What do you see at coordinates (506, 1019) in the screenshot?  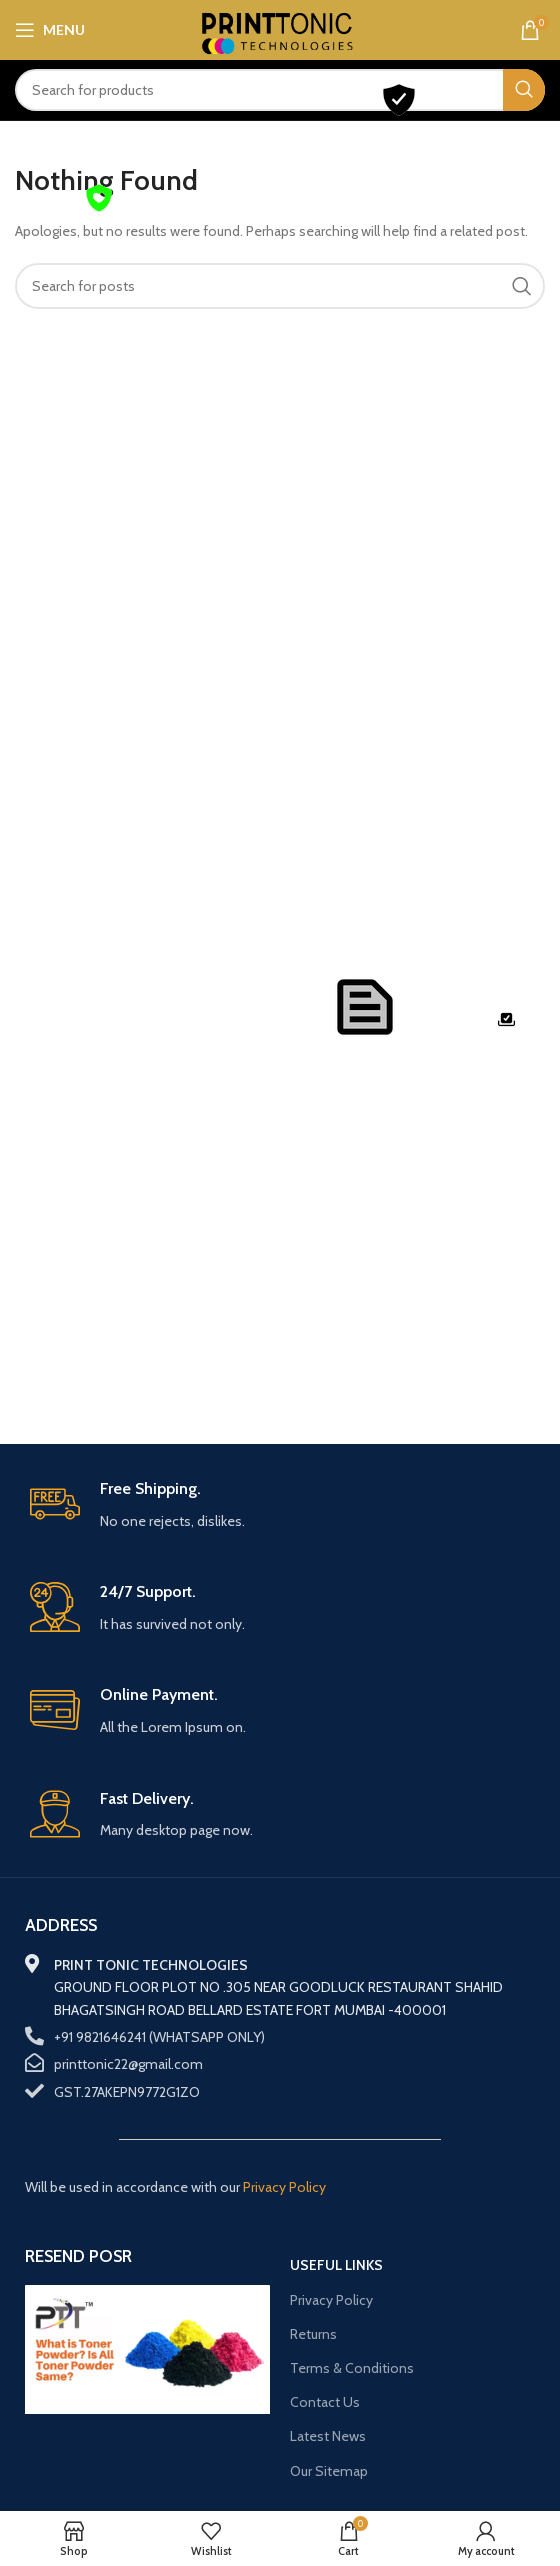 I see `cast a vote or submit approval` at bounding box center [506, 1019].